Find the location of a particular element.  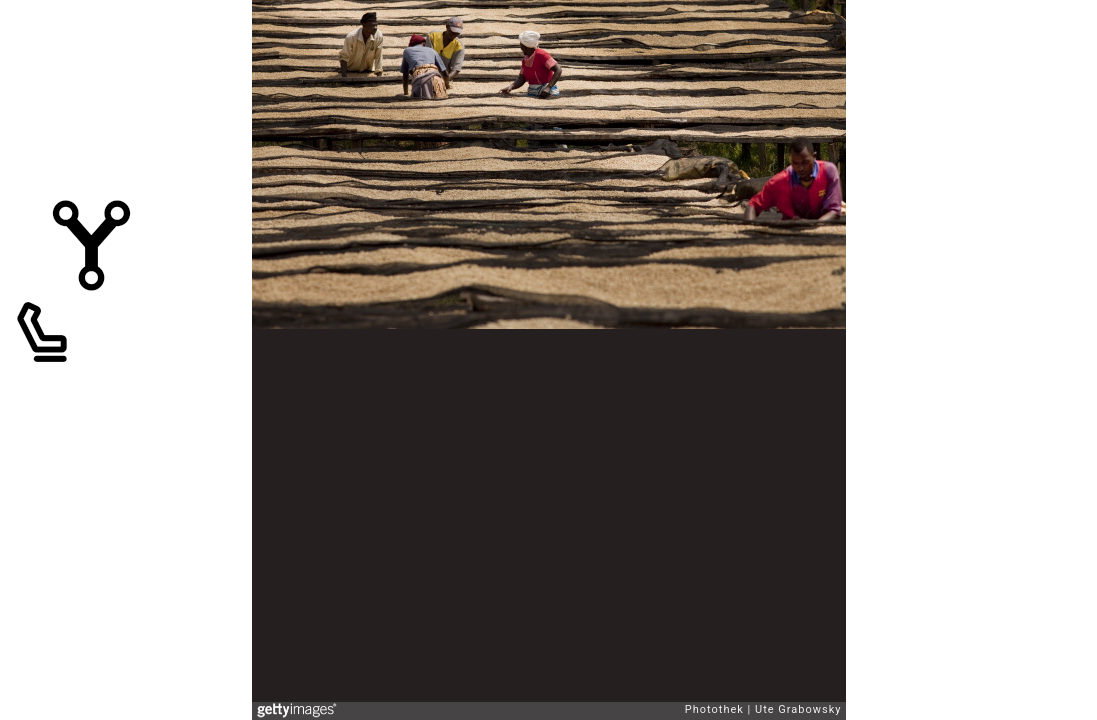

select or reserve a seat is located at coordinates (41, 332).